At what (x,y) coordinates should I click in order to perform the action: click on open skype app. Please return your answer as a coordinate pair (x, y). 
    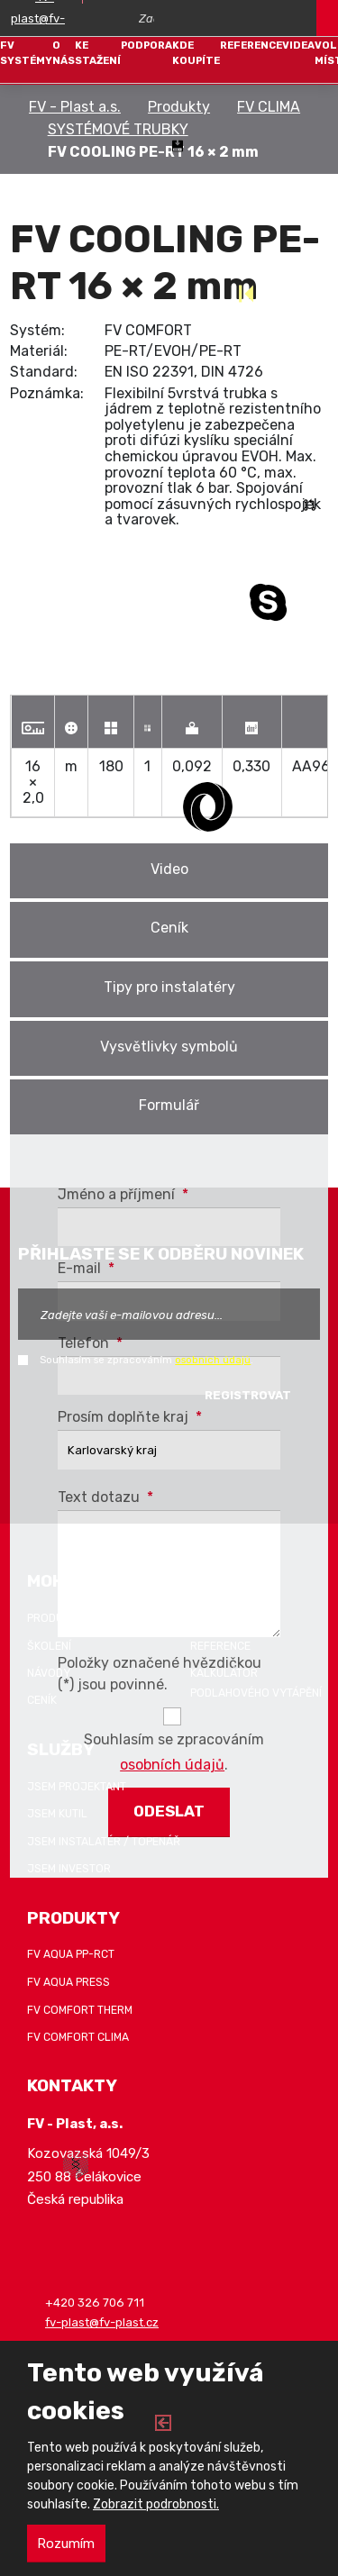
    Looking at the image, I should click on (268, 602).